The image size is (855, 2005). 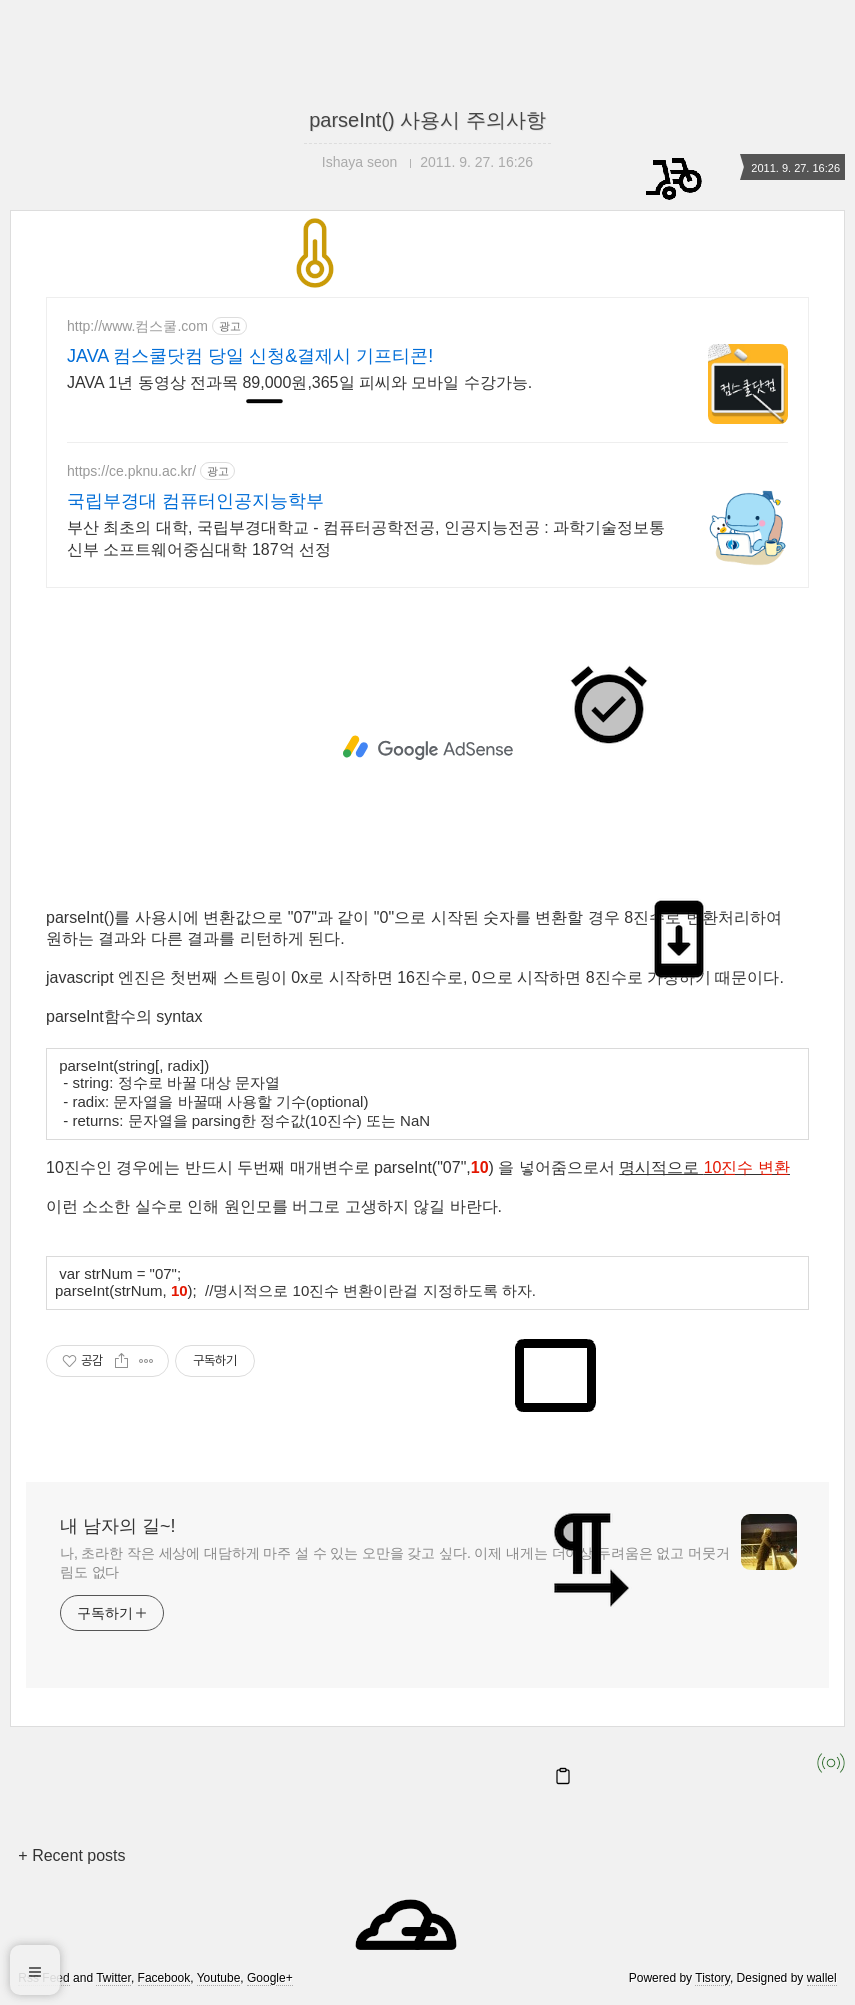 What do you see at coordinates (609, 705) in the screenshot?
I see `alarm is set and active` at bounding box center [609, 705].